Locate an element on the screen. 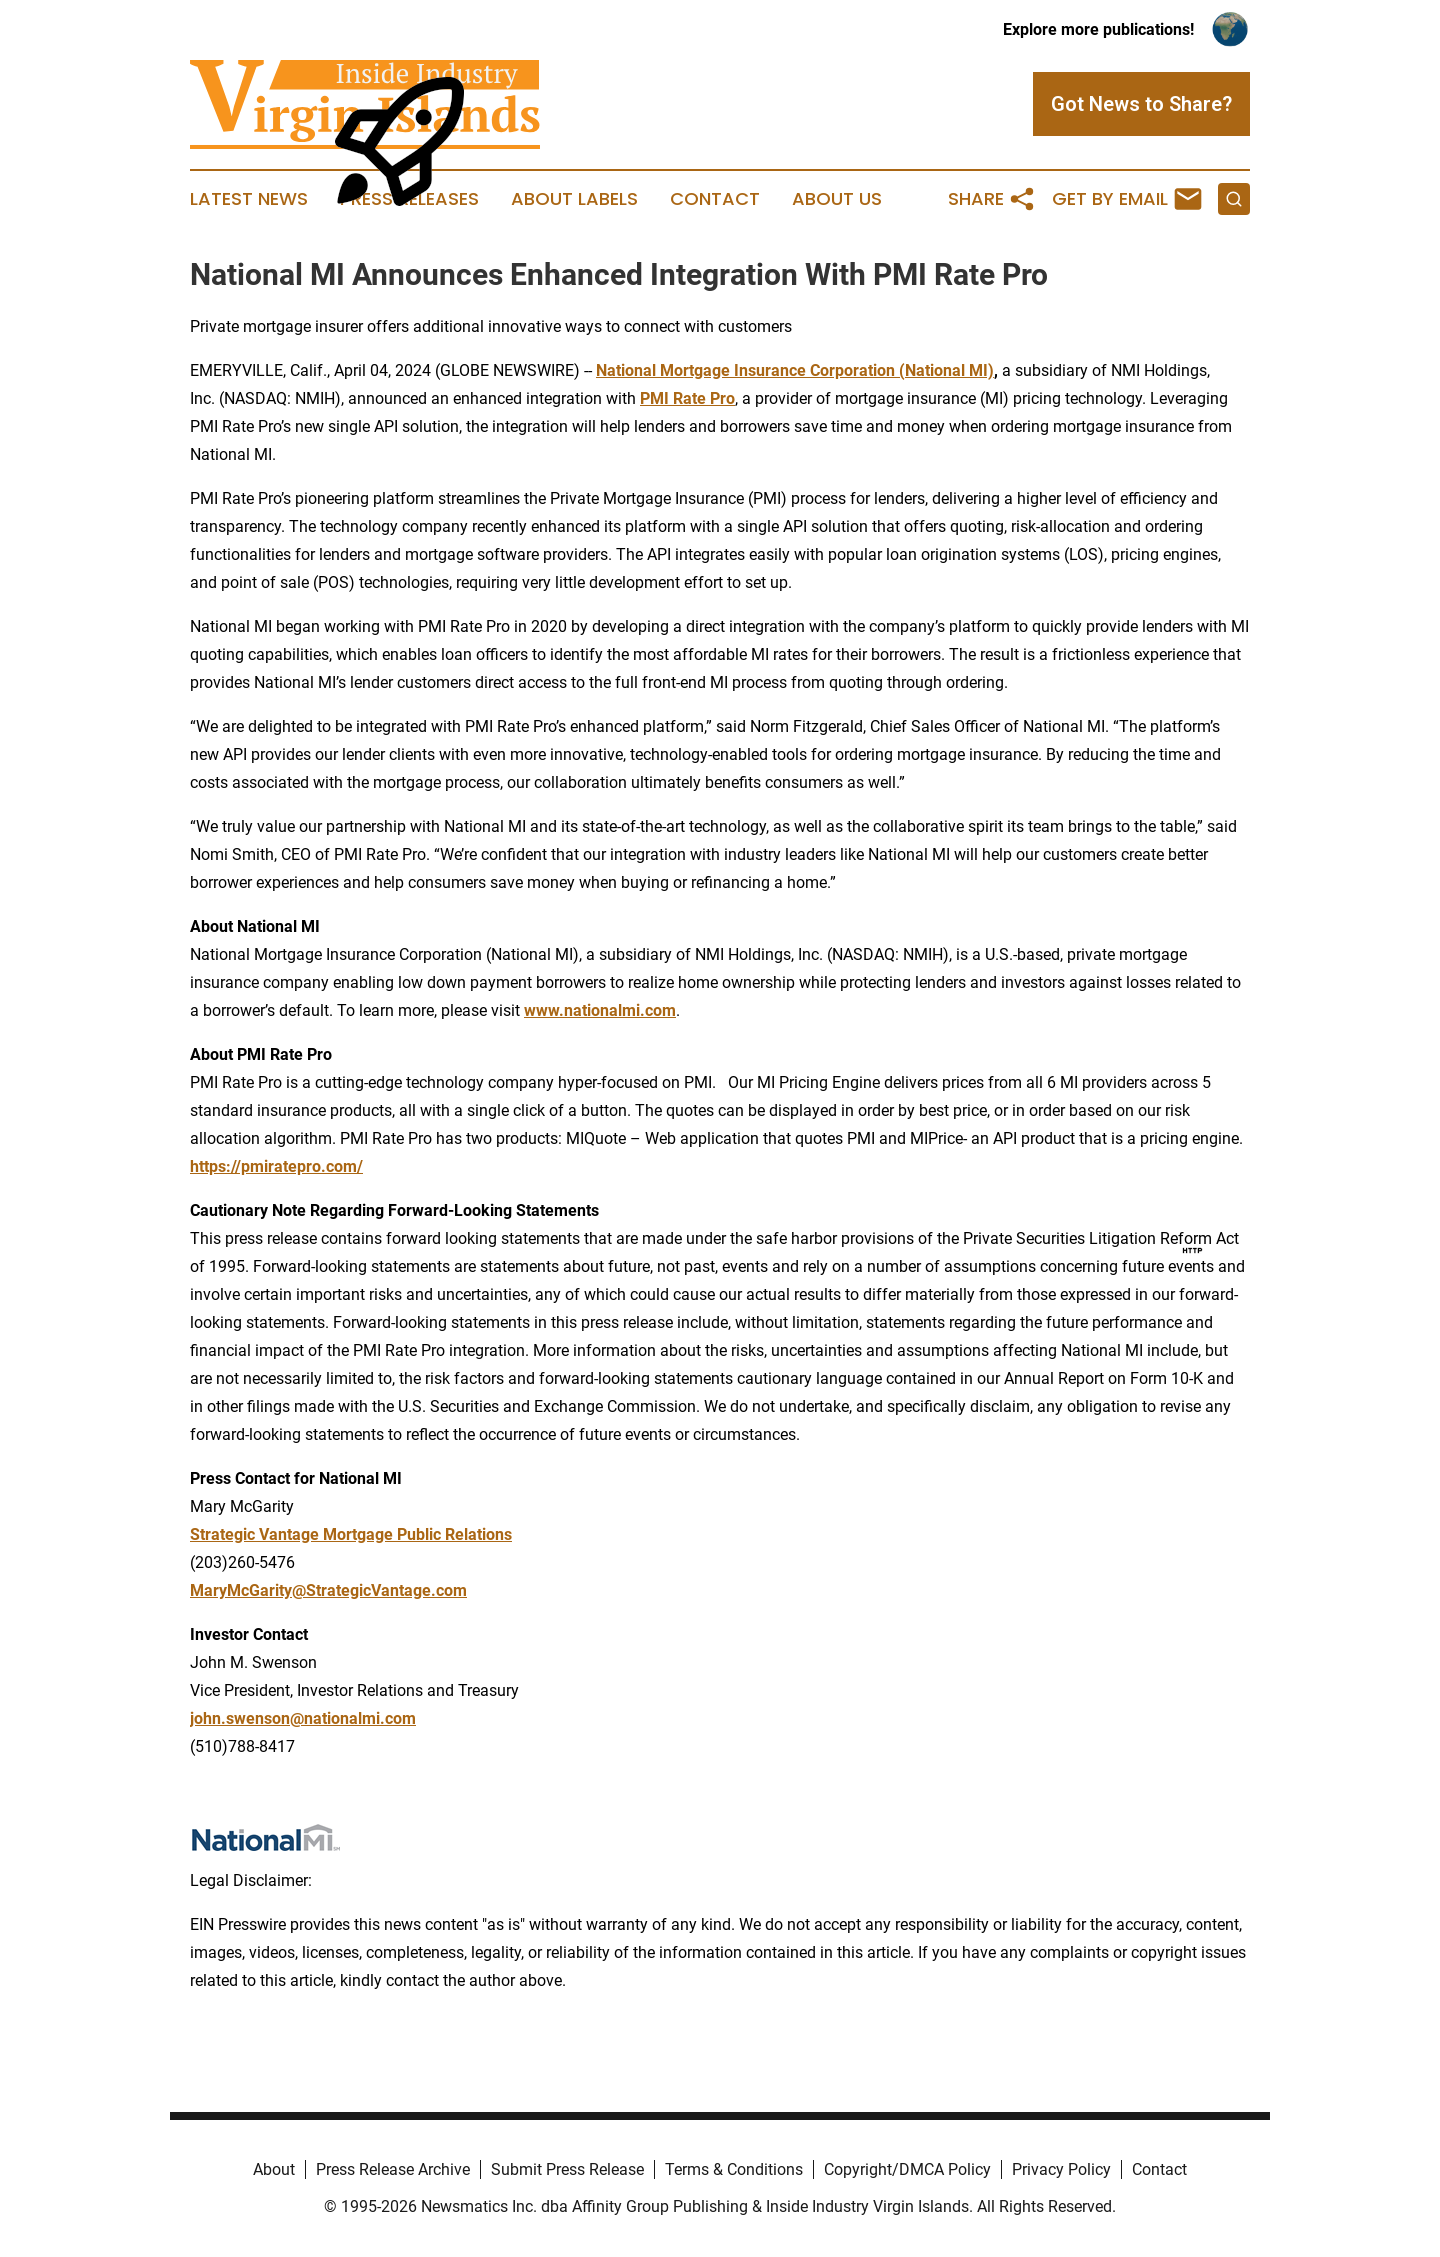 This screenshot has height=2257, width=1440. indicates a web link or URL is located at coordinates (1192, 1250).